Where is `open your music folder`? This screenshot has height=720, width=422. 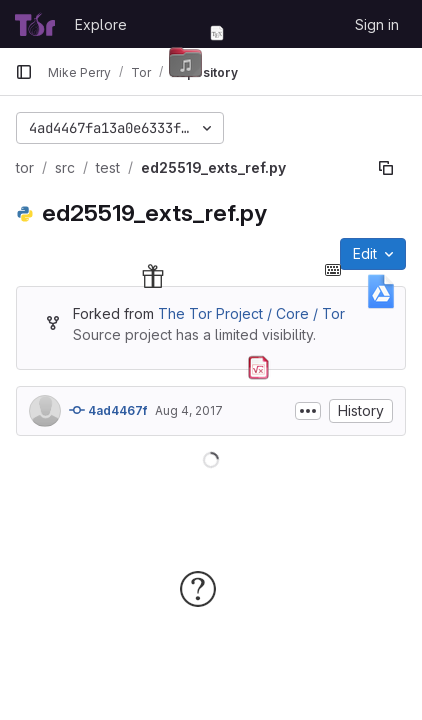
open your music folder is located at coordinates (185, 61).